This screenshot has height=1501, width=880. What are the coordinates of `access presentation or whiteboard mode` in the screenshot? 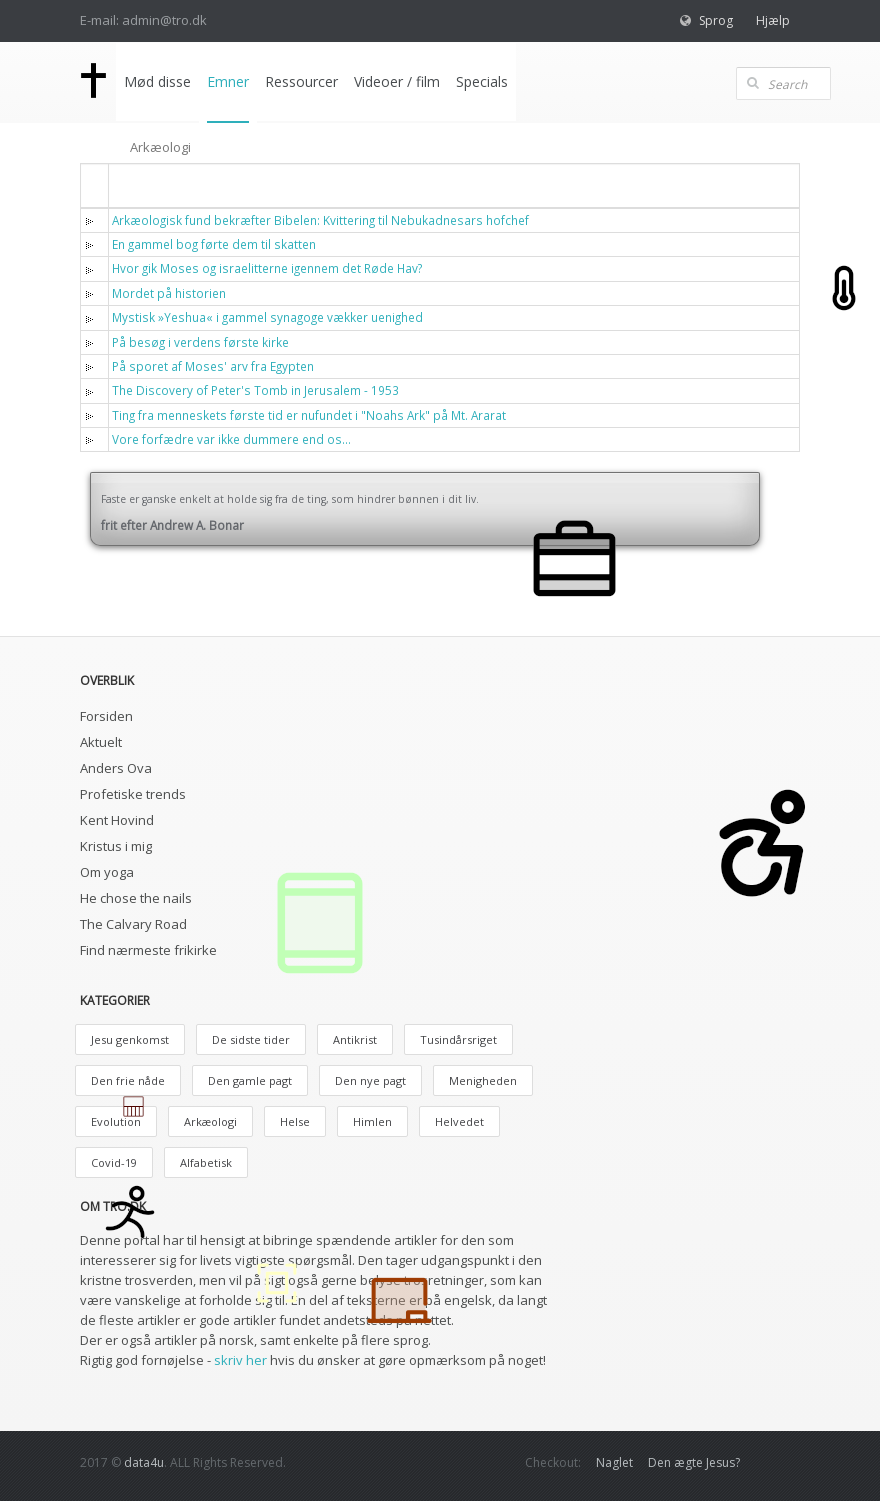 It's located at (399, 1301).